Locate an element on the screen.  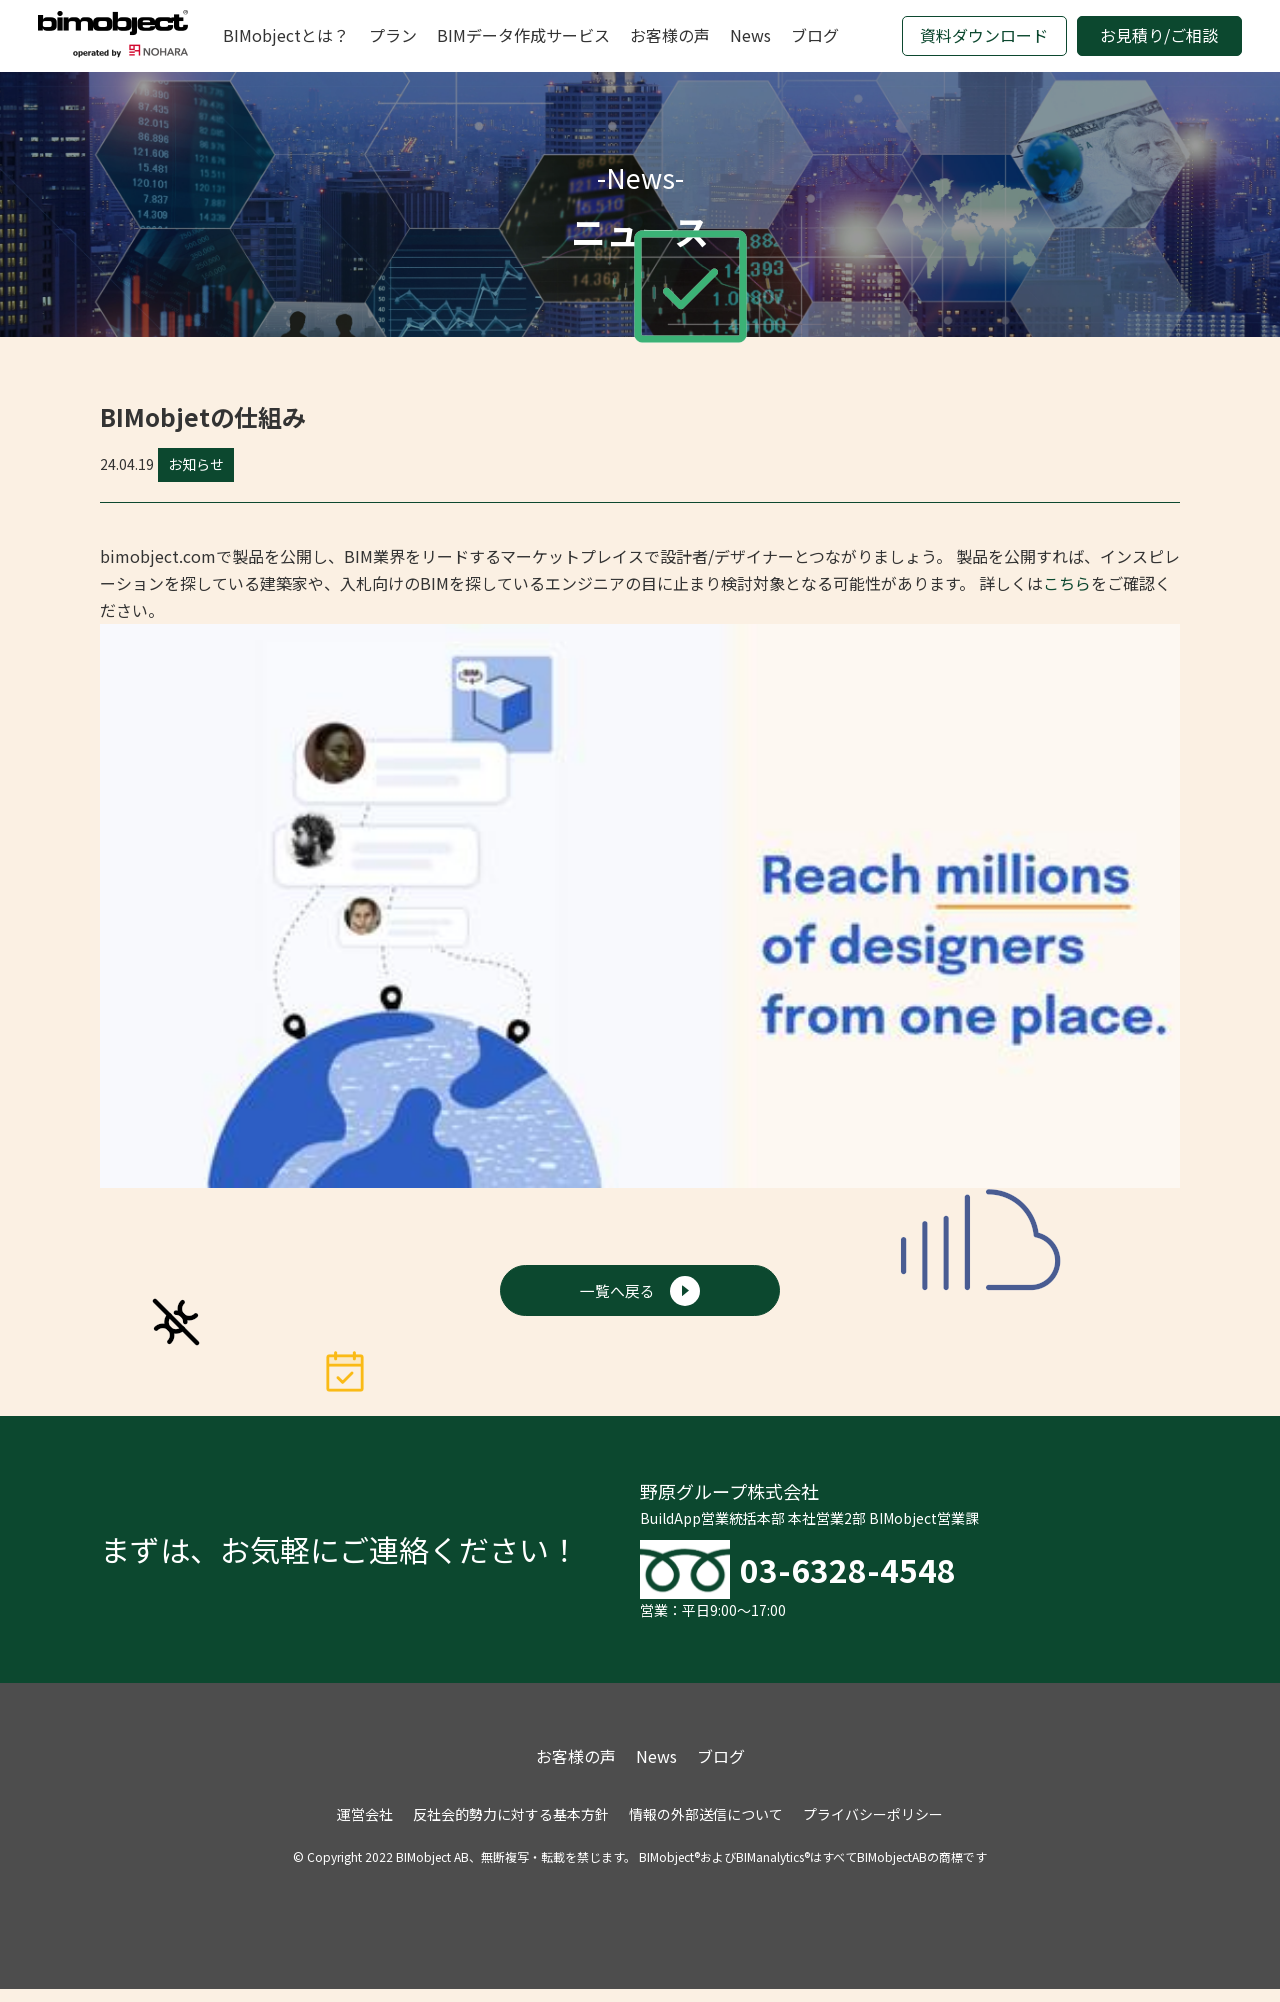
mark a task as complete is located at coordinates (690, 286).